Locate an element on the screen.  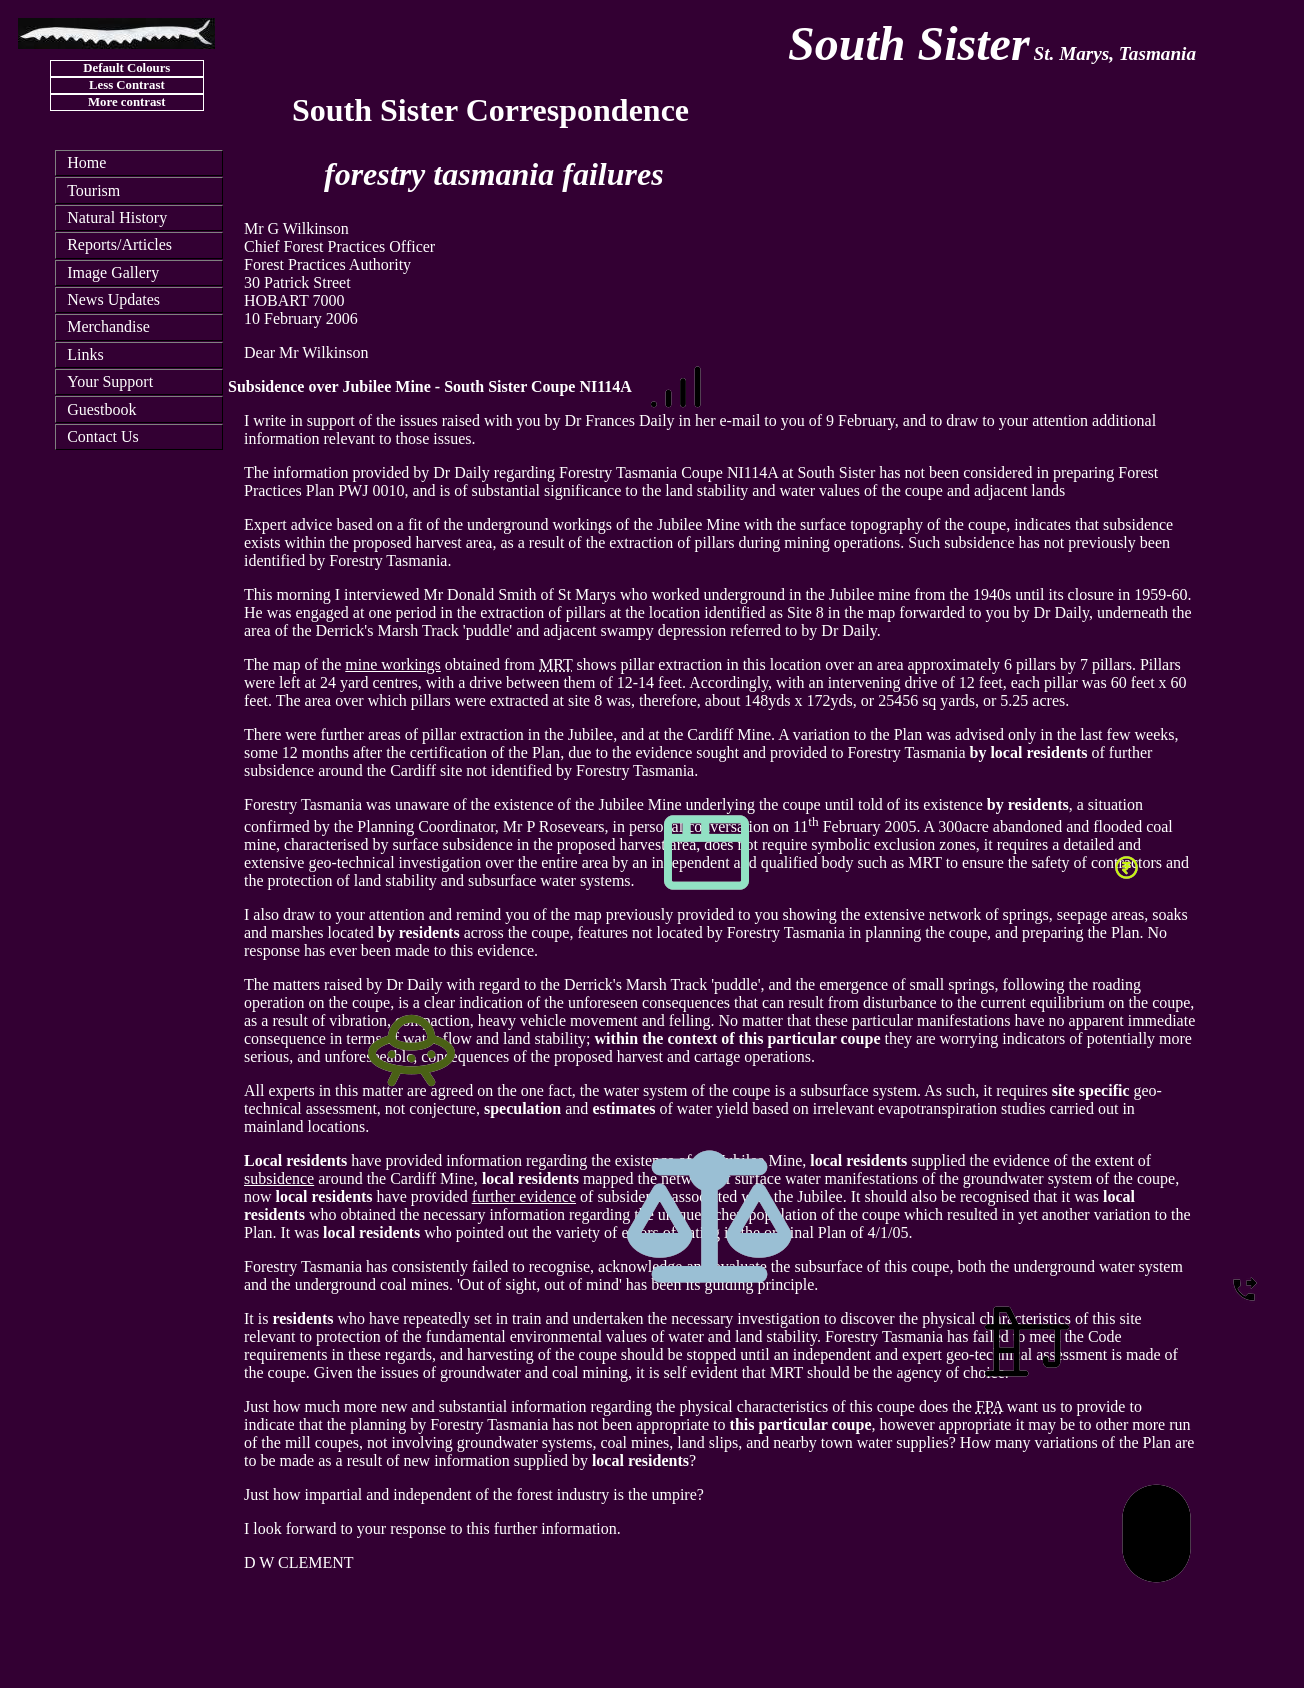
open in browser window is located at coordinates (706, 852).